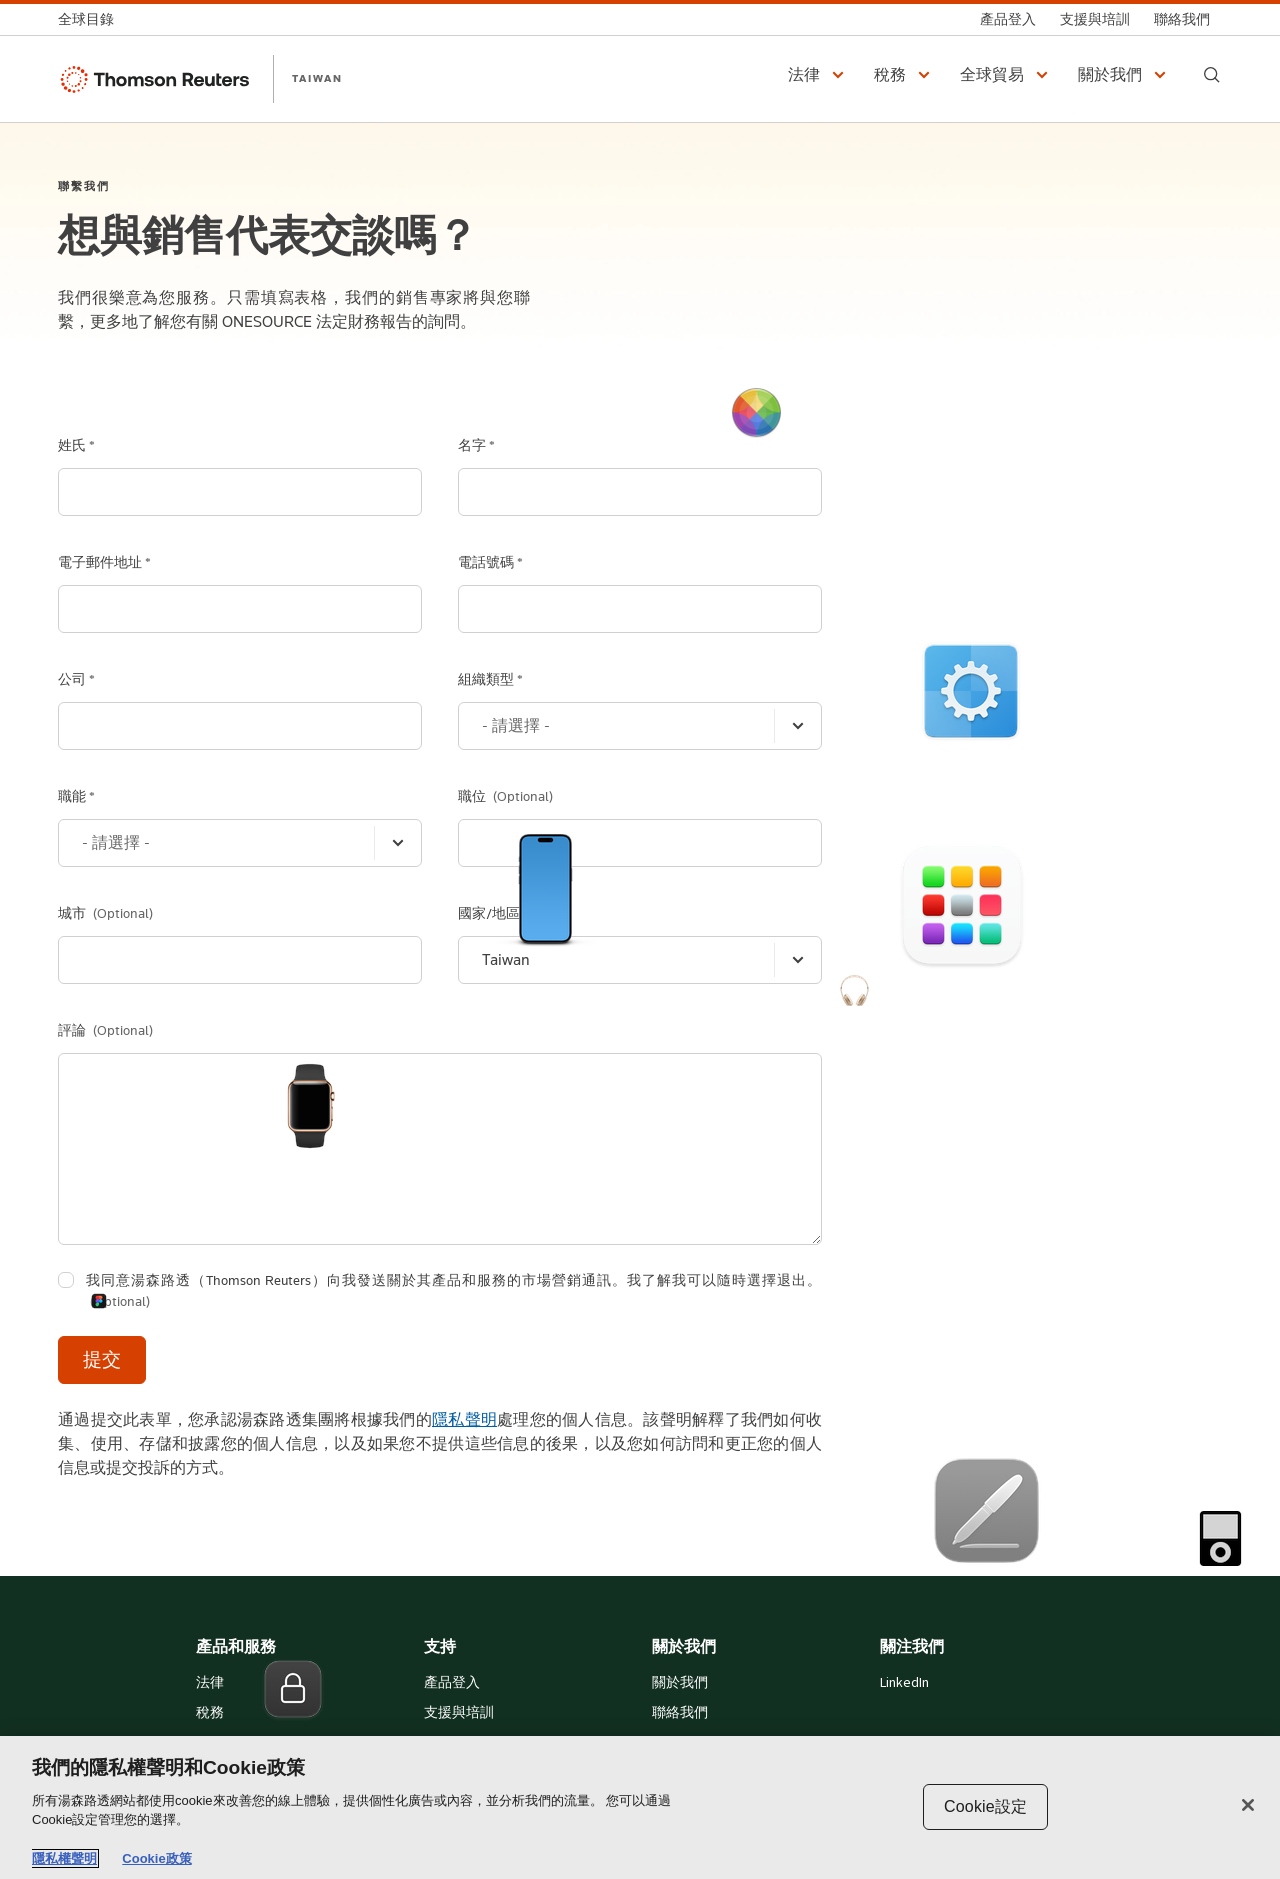 Image resolution: width=1280 pixels, height=1879 pixels. I want to click on open Pages for document editing, so click(986, 1510).